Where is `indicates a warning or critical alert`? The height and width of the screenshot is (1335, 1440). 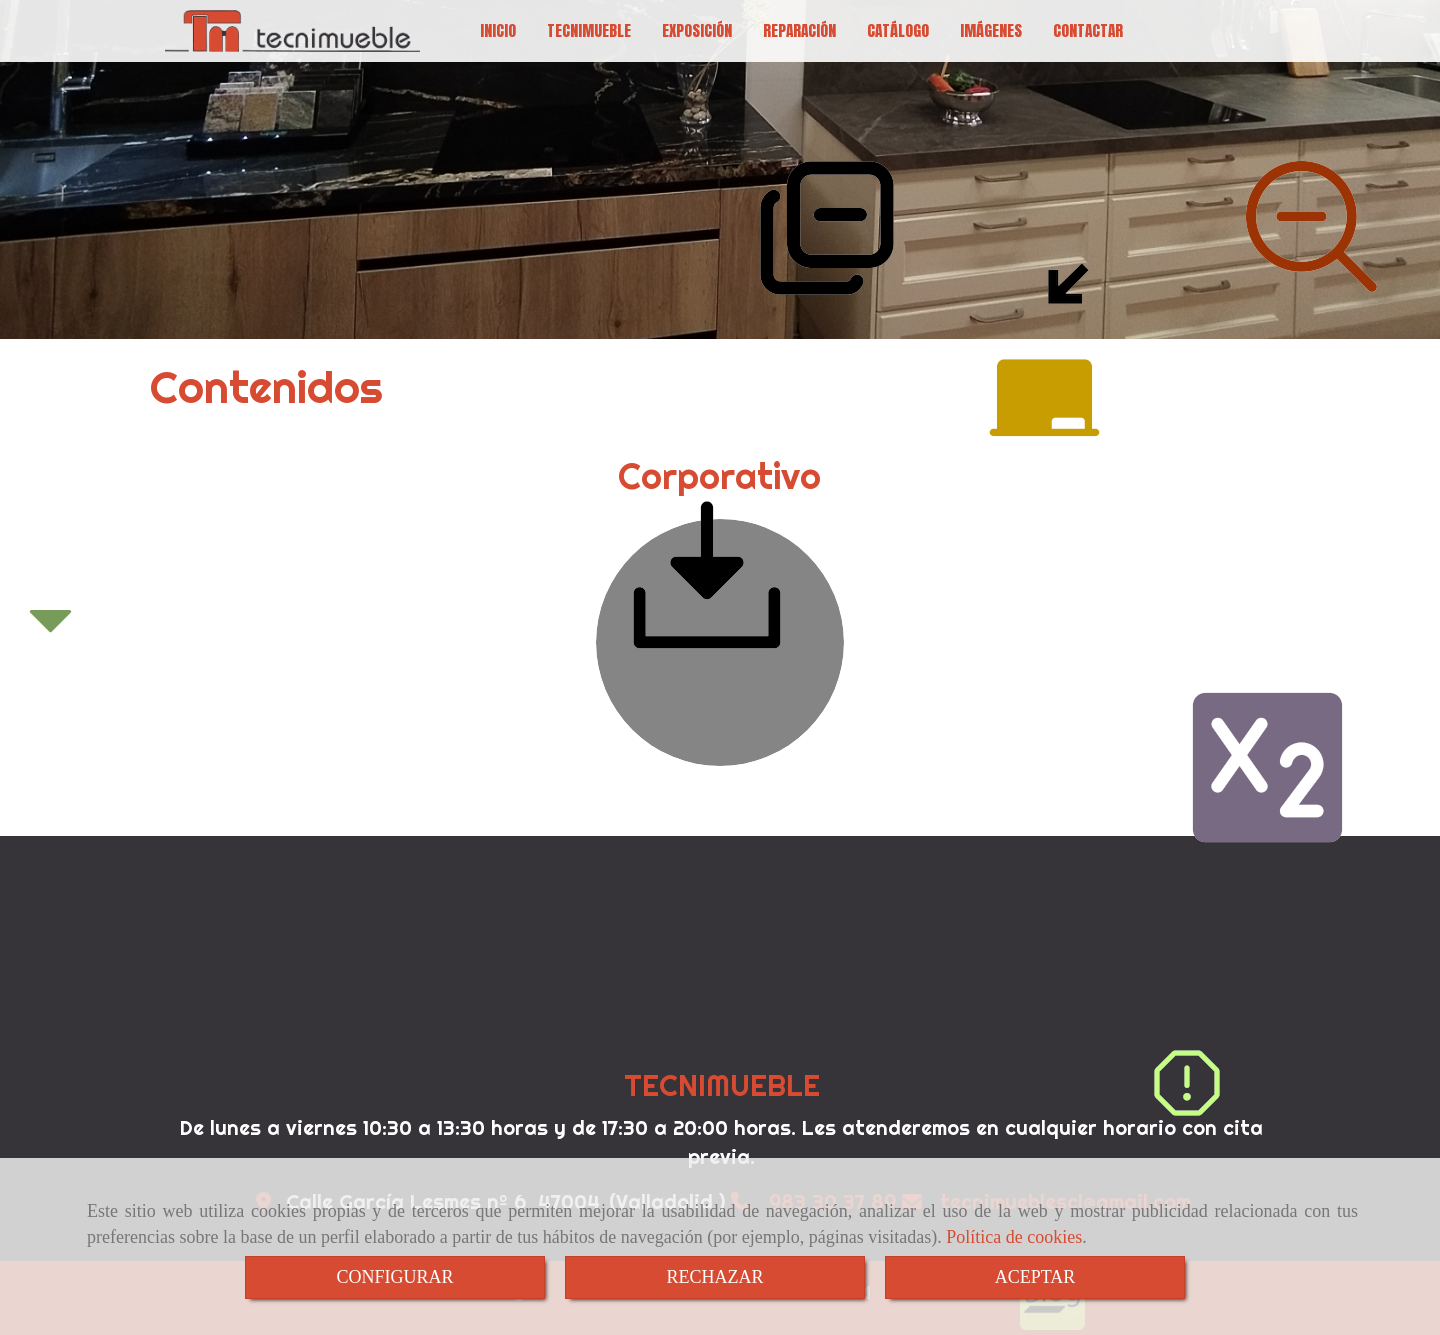 indicates a warning or critical alert is located at coordinates (1187, 1083).